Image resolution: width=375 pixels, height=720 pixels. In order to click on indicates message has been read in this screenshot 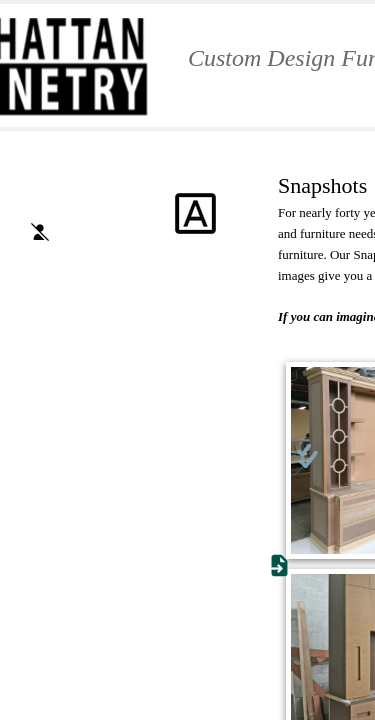, I will do `click(307, 456)`.